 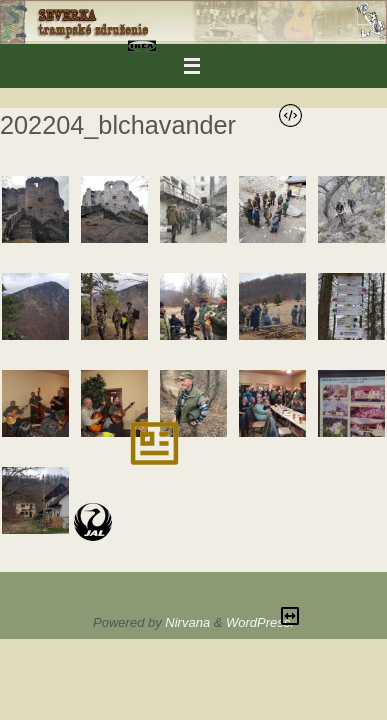 What do you see at coordinates (93, 522) in the screenshot?
I see `Japan Airlines company logo` at bounding box center [93, 522].